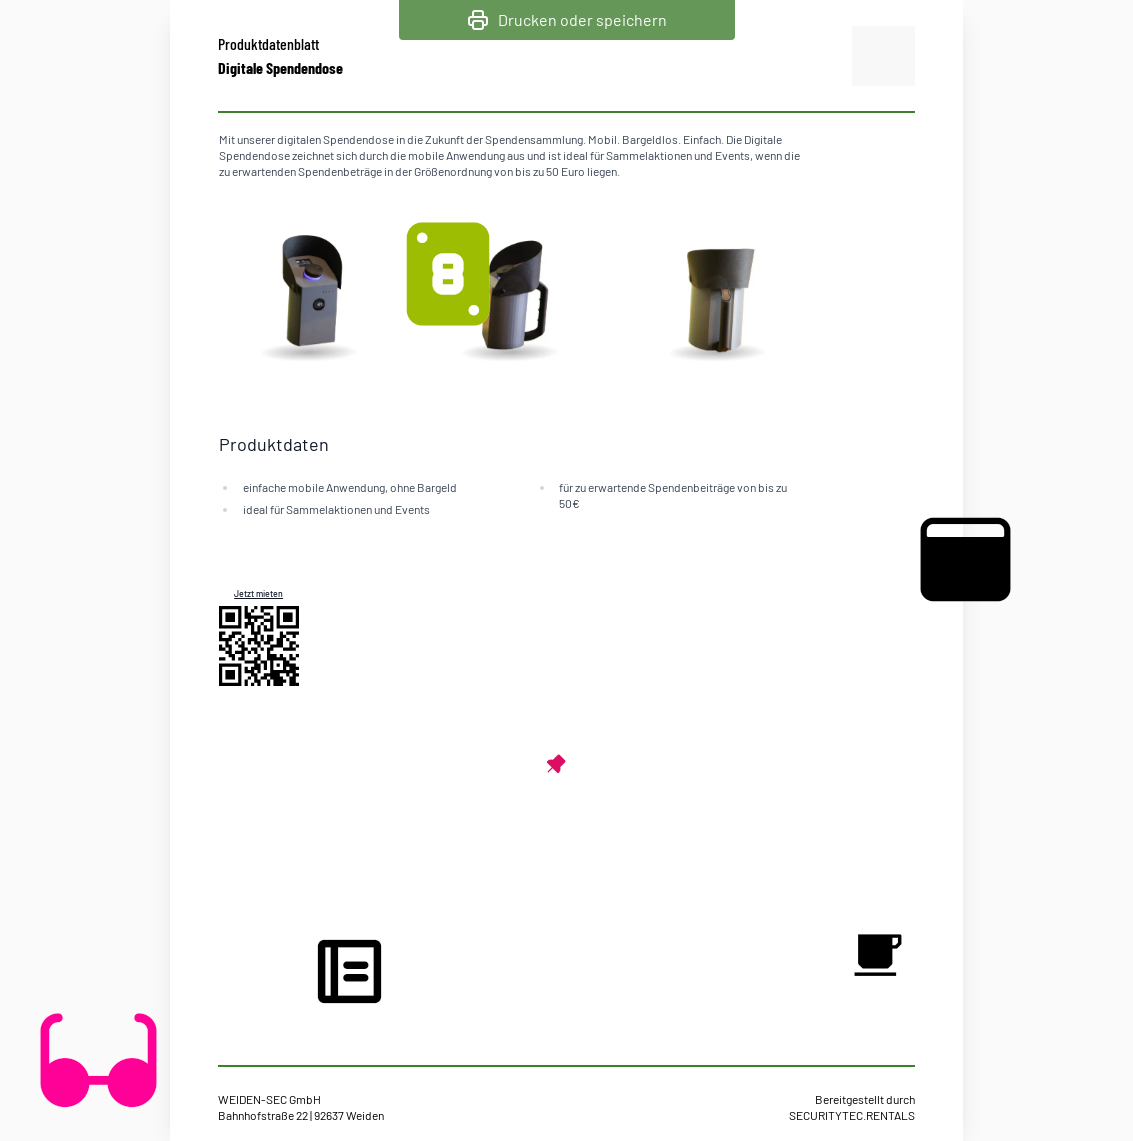  I want to click on pin an item to keep it visible, so click(555, 764).